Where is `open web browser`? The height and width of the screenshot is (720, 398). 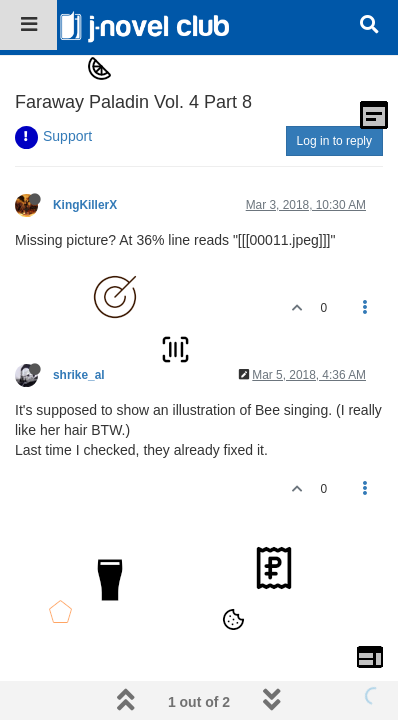 open web browser is located at coordinates (370, 657).